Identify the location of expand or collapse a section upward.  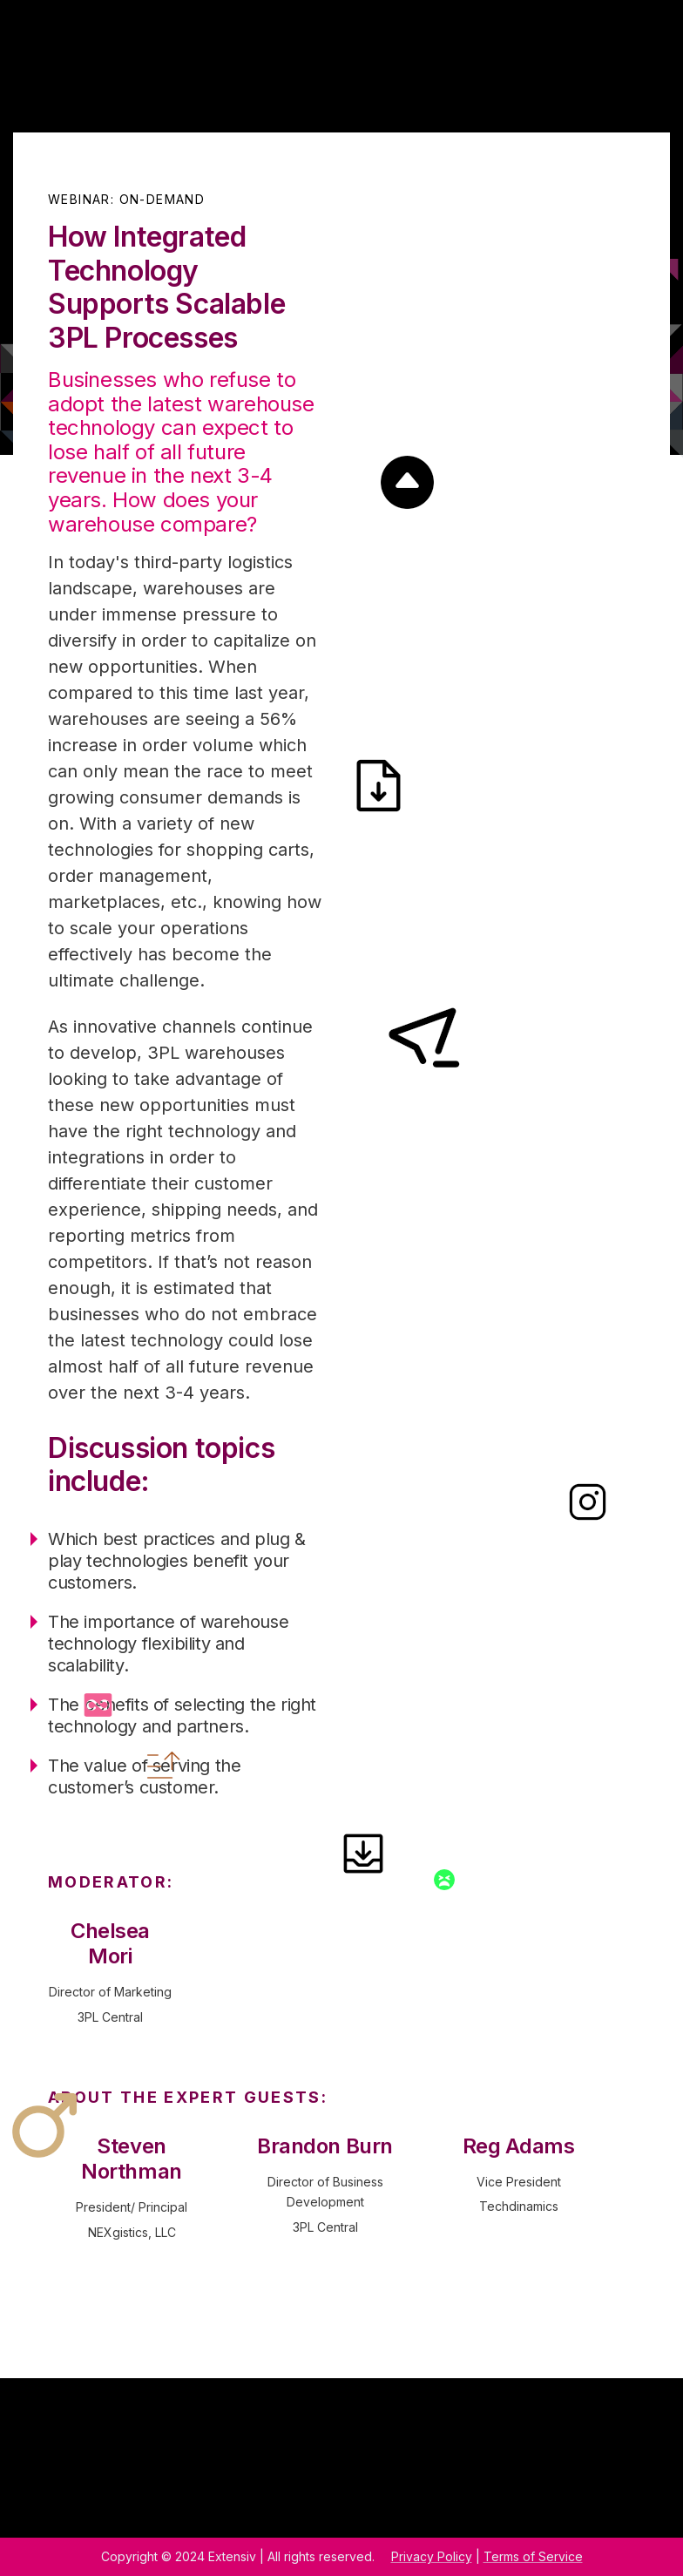
(407, 482).